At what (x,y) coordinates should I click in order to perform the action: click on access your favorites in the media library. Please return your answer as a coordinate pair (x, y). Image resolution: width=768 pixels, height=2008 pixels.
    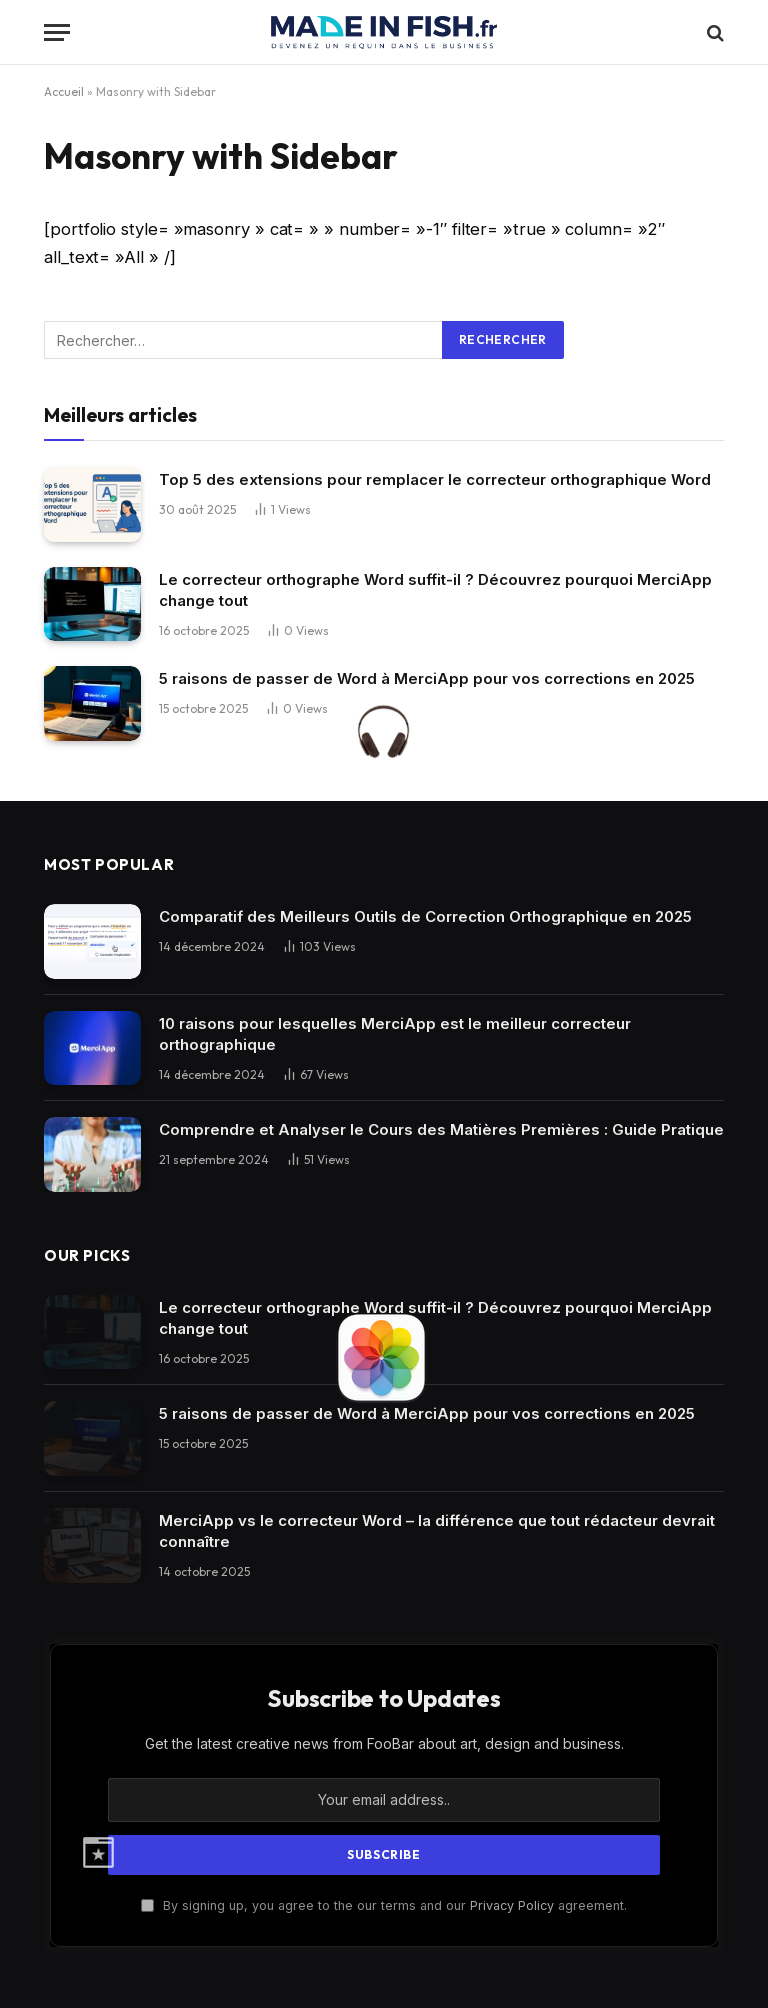
    Looking at the image, I should click on (98, 1852).